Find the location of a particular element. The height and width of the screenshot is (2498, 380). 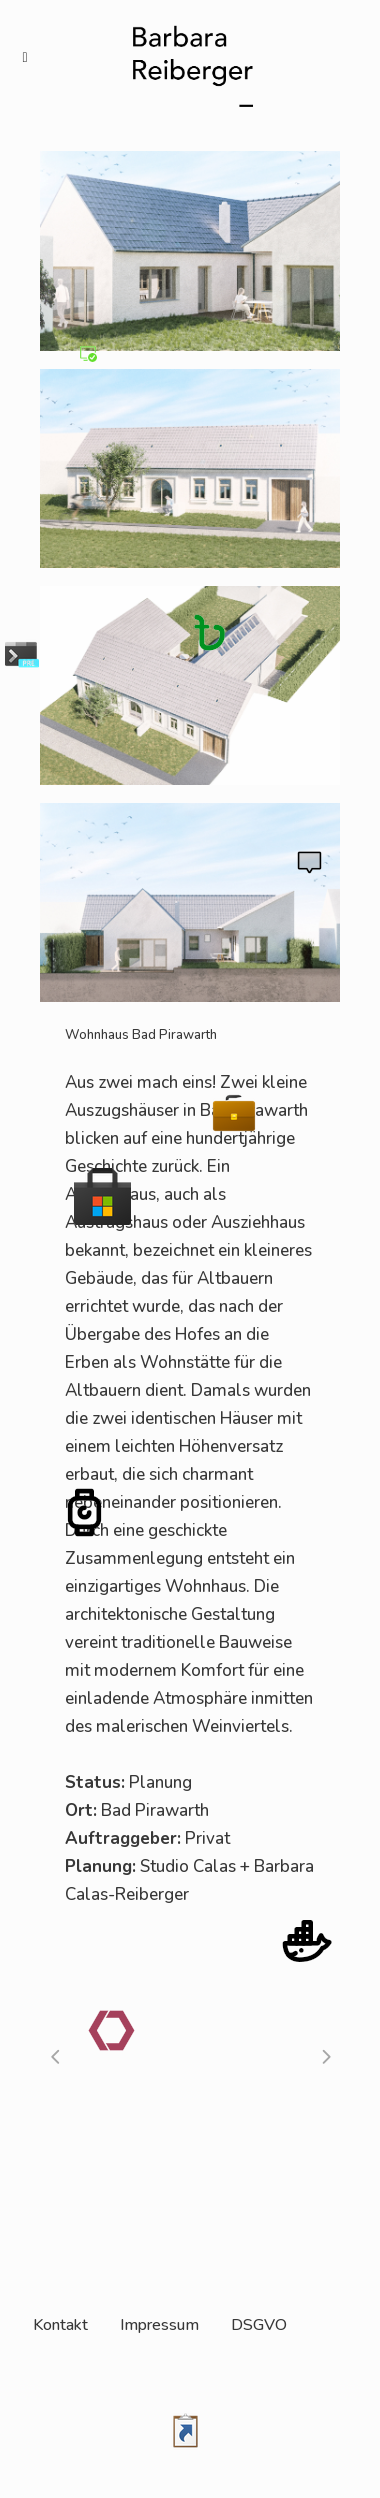

open chat or messaging is located at coordinates (309, 861).